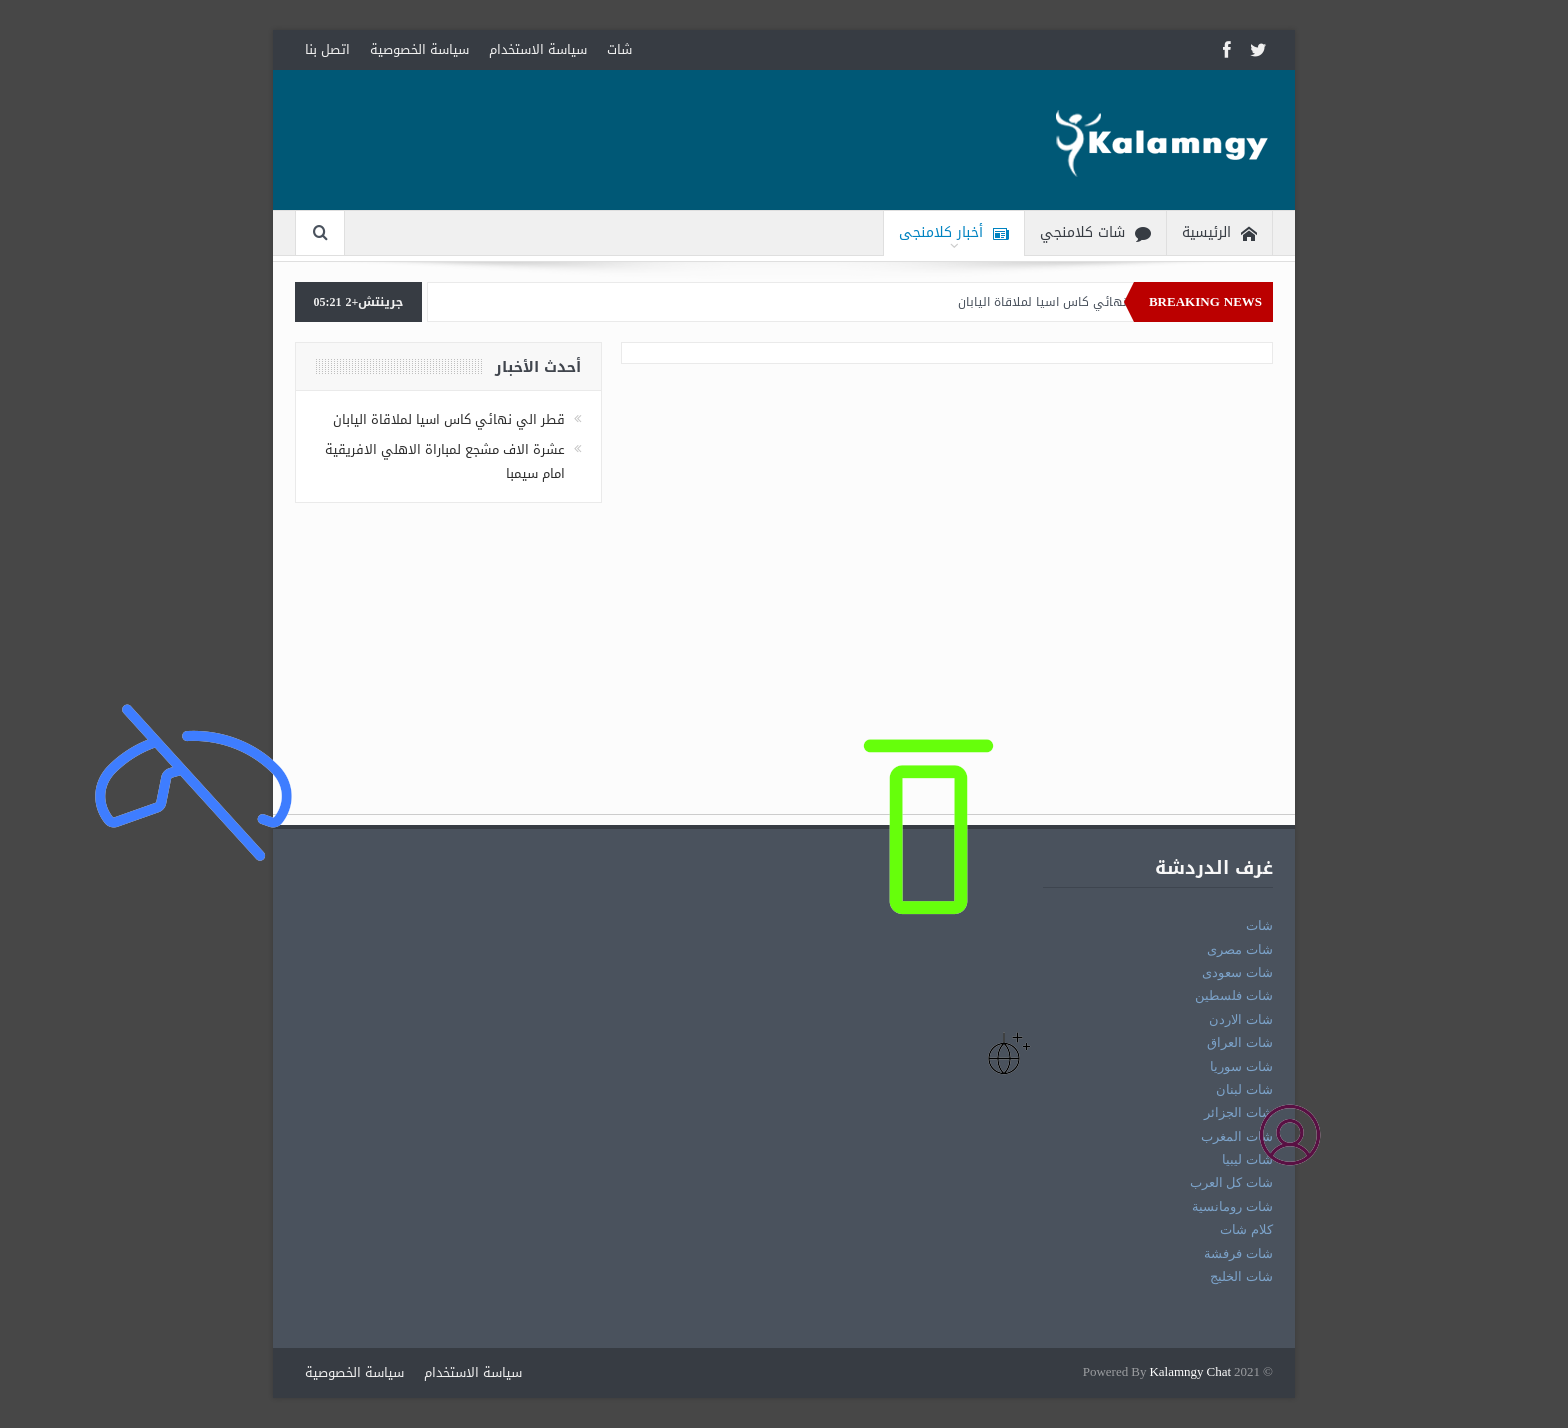 The height and width of the screenshot is (1428, 1568). I want to click on access party or event mode, so click(1007, 1054).